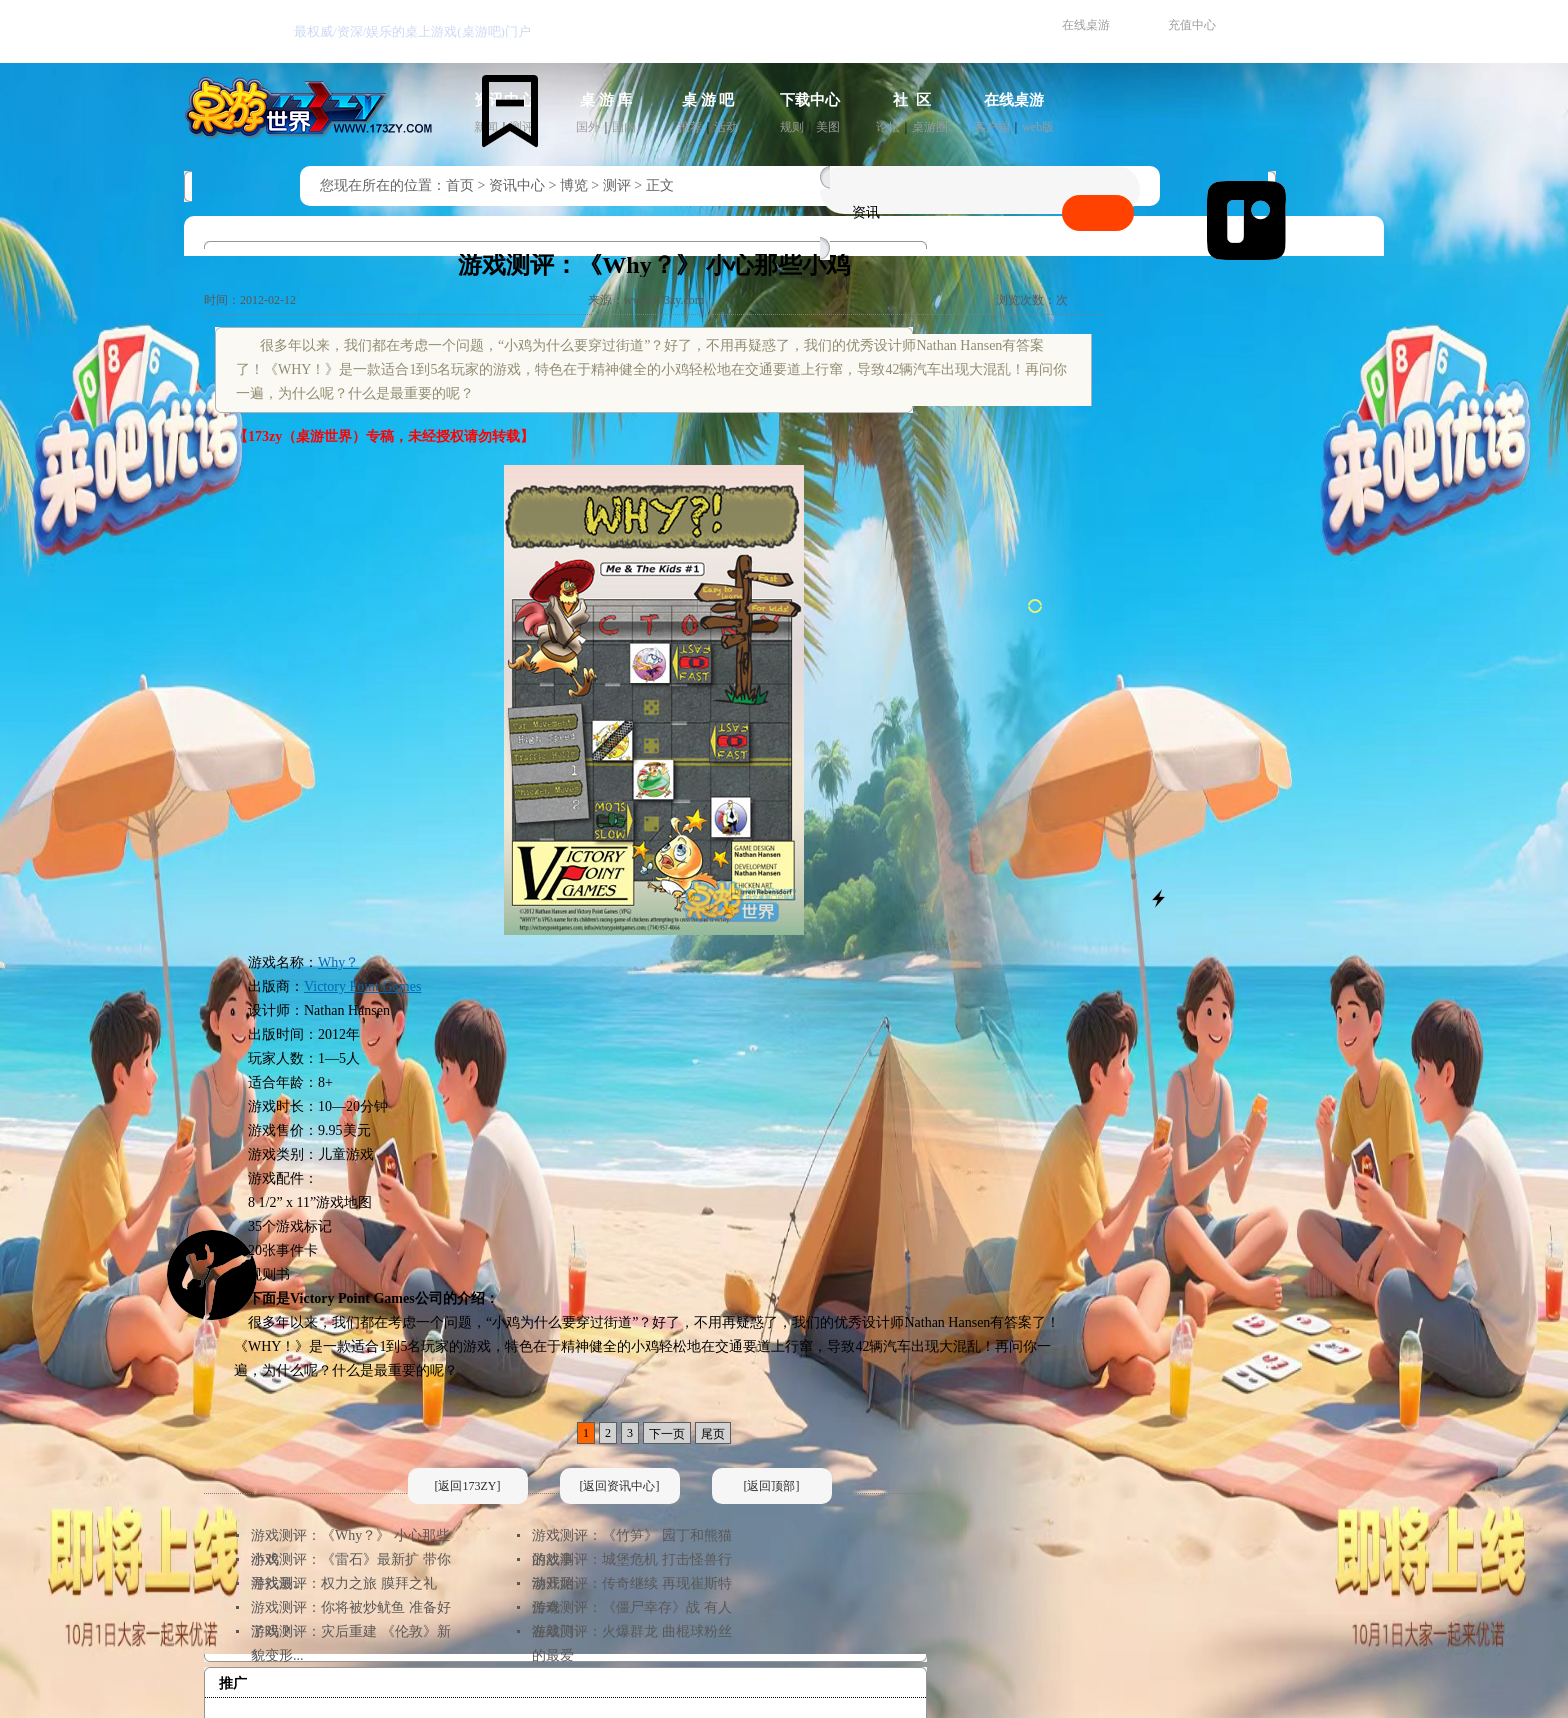 This screenshot has width=1568, height=1718. I want to click on rescript programming language logo, so click(1246, 220).